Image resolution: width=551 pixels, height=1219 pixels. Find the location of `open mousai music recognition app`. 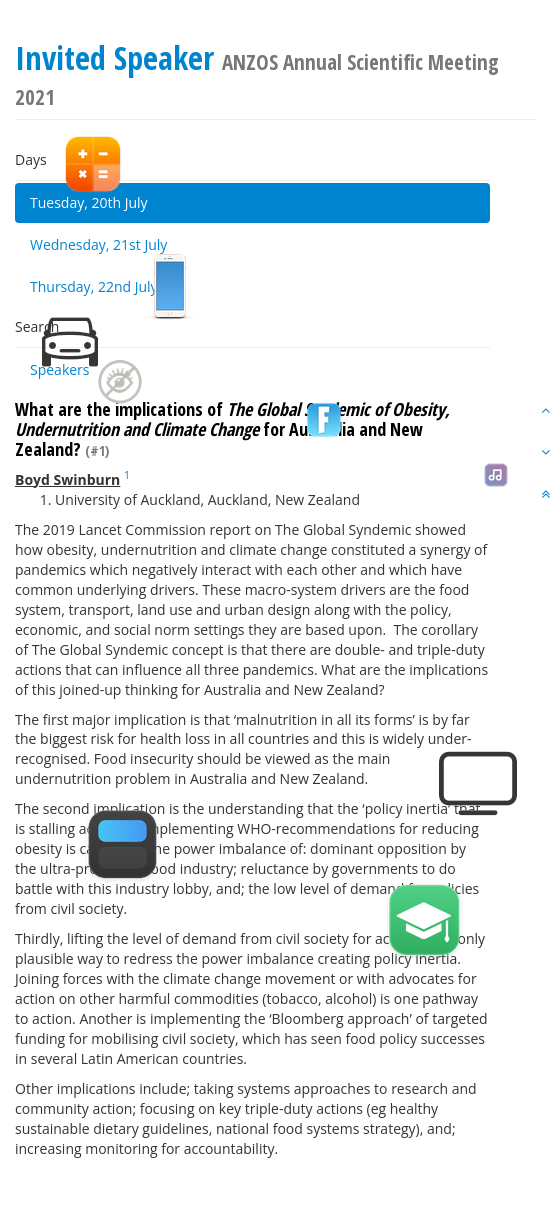

open mousai music recognition app is located at coordinates (496, 475).